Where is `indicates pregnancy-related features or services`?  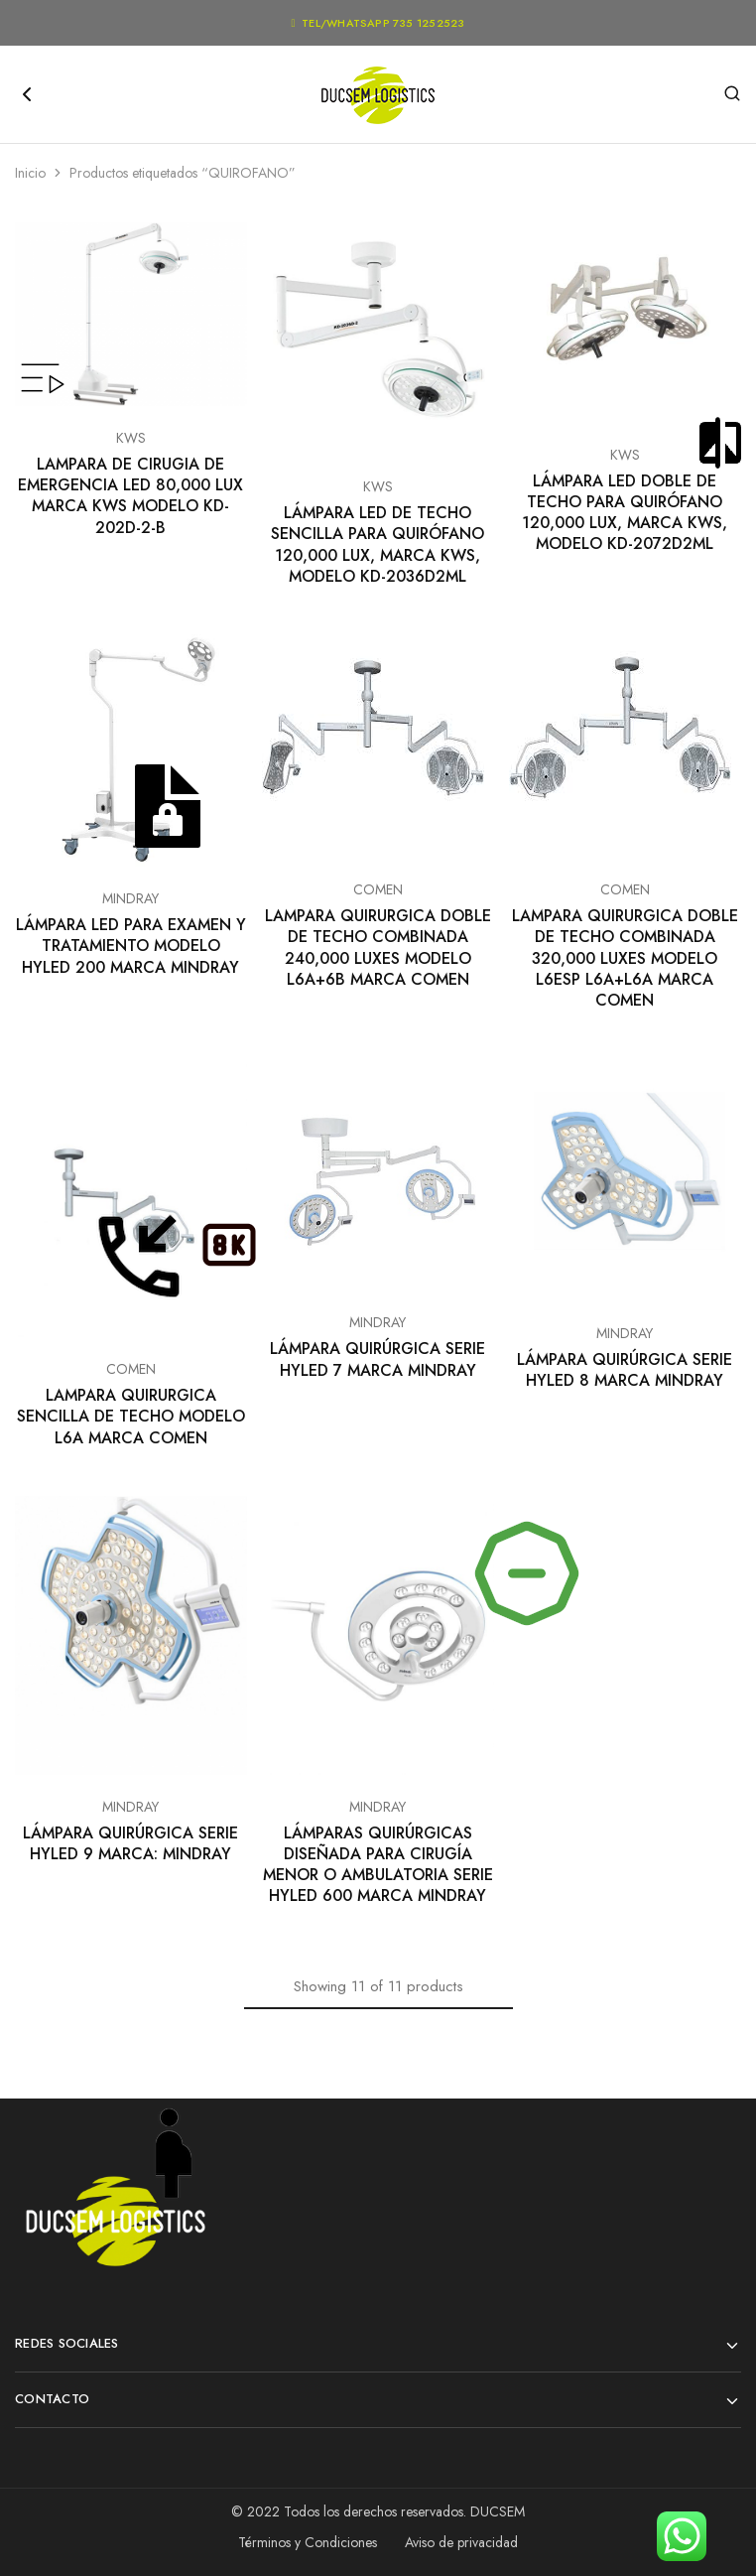 indicates pregnancy-related features or services is located at coordinates (174, 2153).